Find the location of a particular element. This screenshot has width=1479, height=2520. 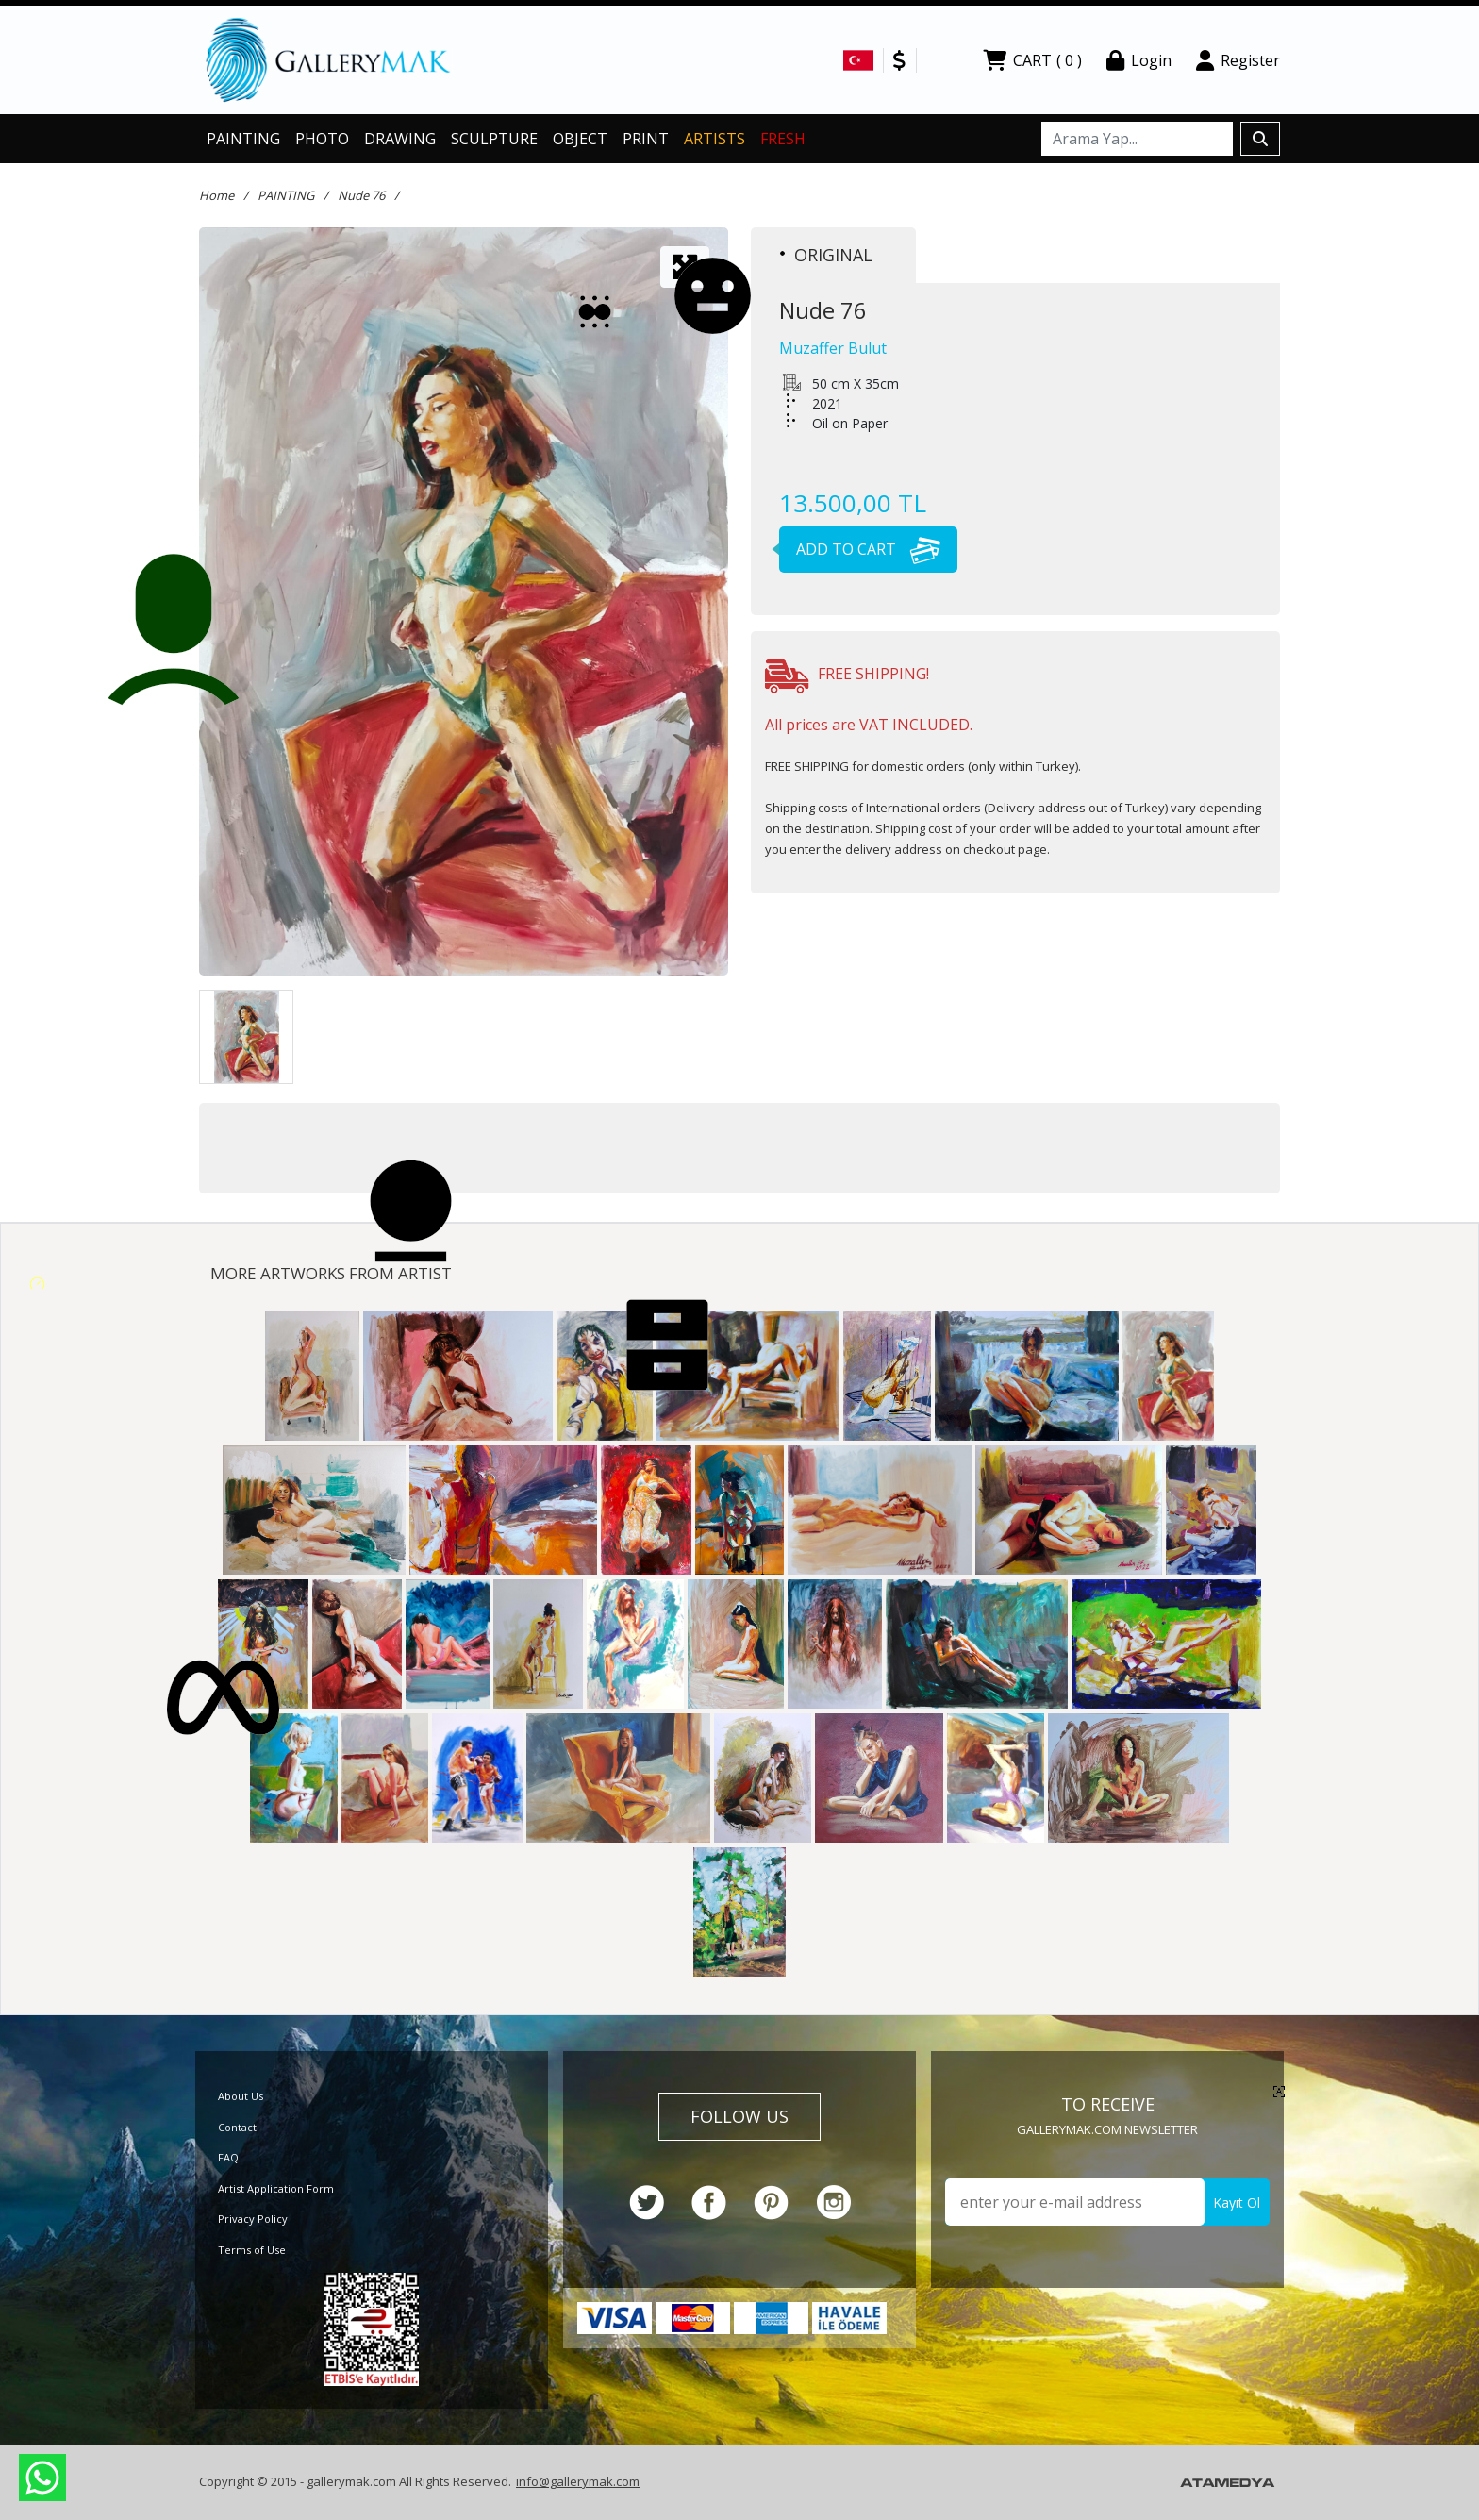

meta company logo is located at coordinates (223, 1697).